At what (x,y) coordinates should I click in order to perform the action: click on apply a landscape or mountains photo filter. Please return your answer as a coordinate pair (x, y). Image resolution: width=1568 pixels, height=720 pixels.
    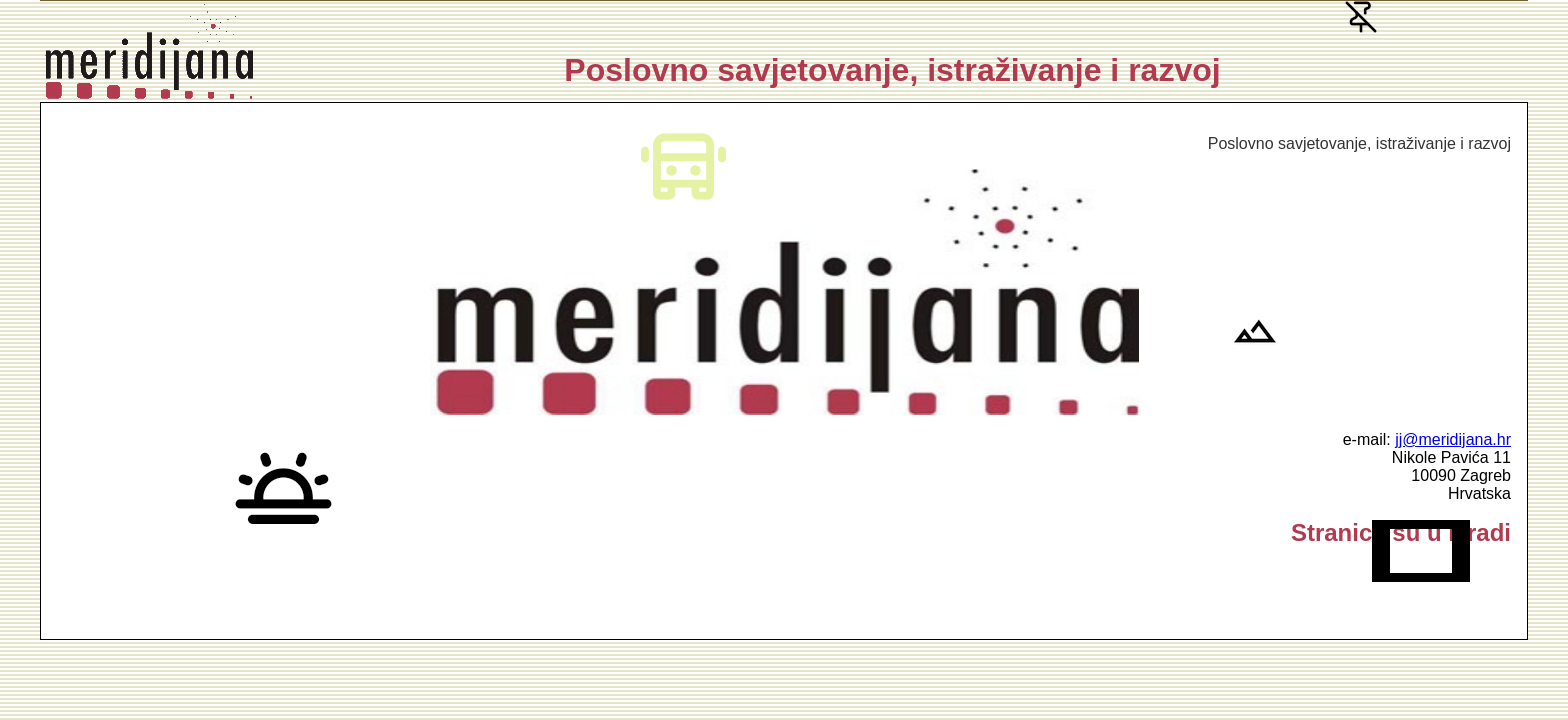
    Looking at the image, I should click on (1255, 331).